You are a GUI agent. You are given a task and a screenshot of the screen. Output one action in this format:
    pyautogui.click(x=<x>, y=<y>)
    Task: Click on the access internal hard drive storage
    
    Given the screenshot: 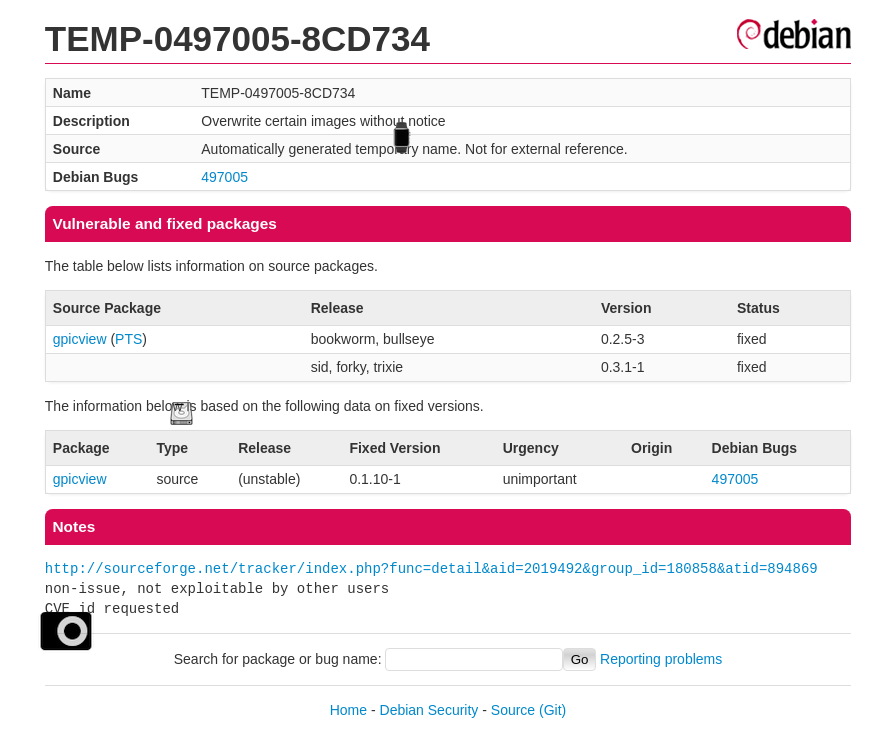 What is the action you would take?
    pyautogui.click(x=181, y=413)
    